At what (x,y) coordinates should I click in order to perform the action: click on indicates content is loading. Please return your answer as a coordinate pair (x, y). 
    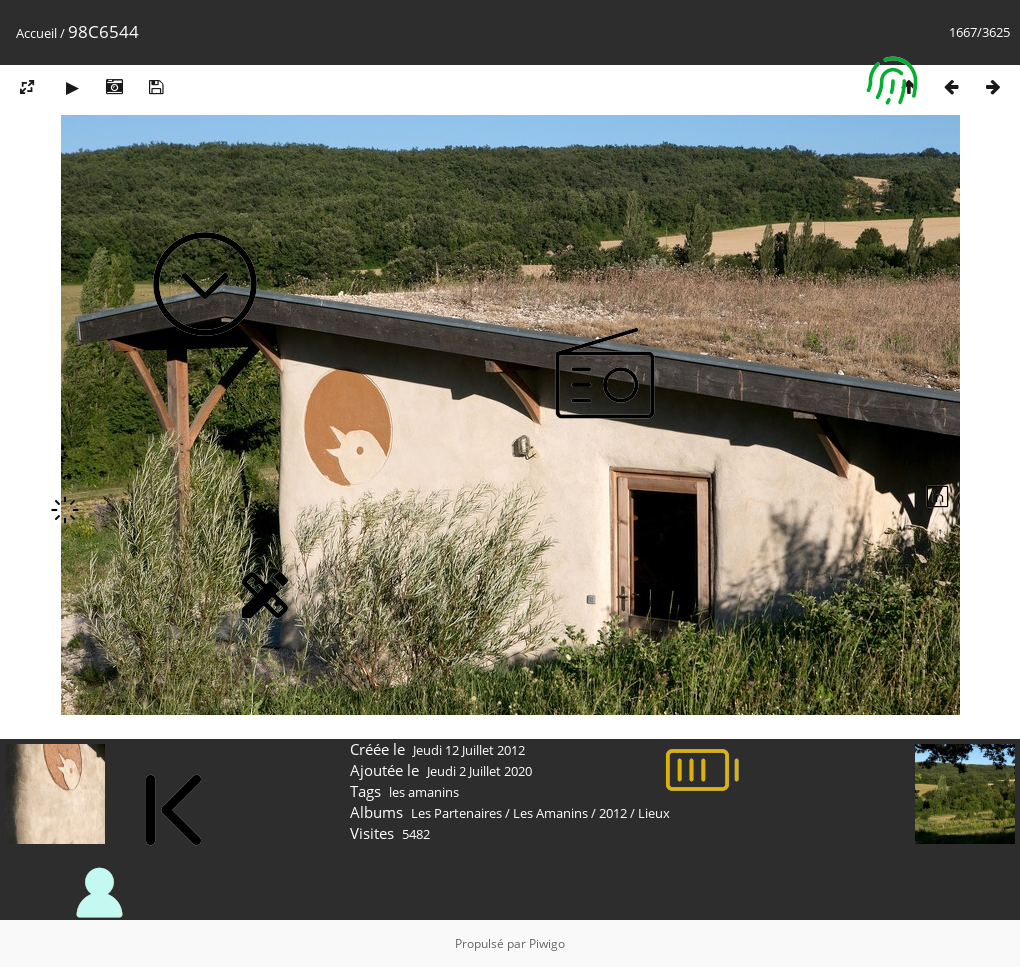
    Looking at the image, I should click on (65, 510).